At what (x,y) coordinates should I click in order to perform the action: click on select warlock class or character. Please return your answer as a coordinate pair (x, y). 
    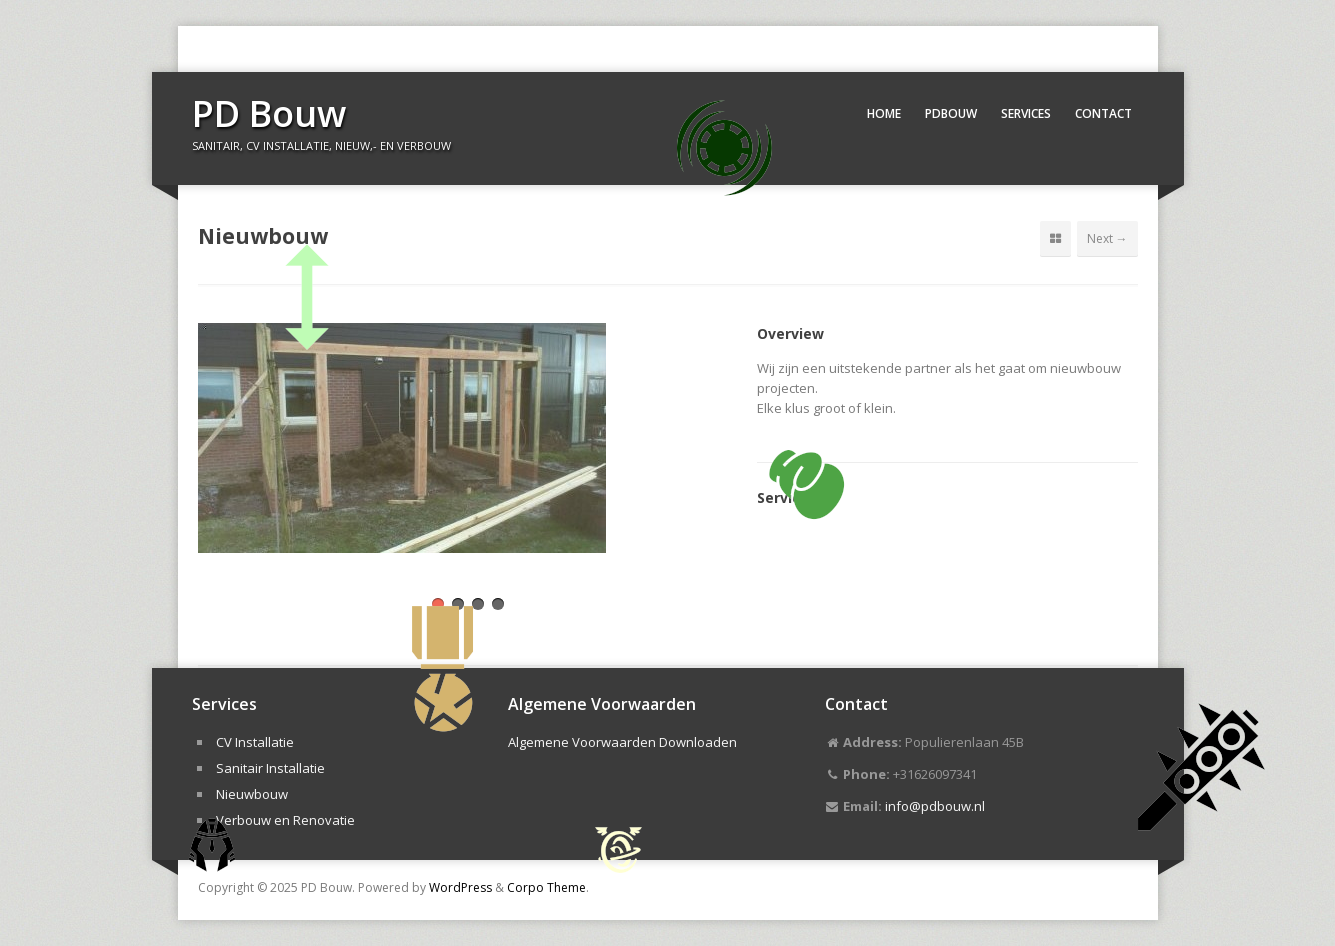
    Looking at the image, I should click on (212, 845).